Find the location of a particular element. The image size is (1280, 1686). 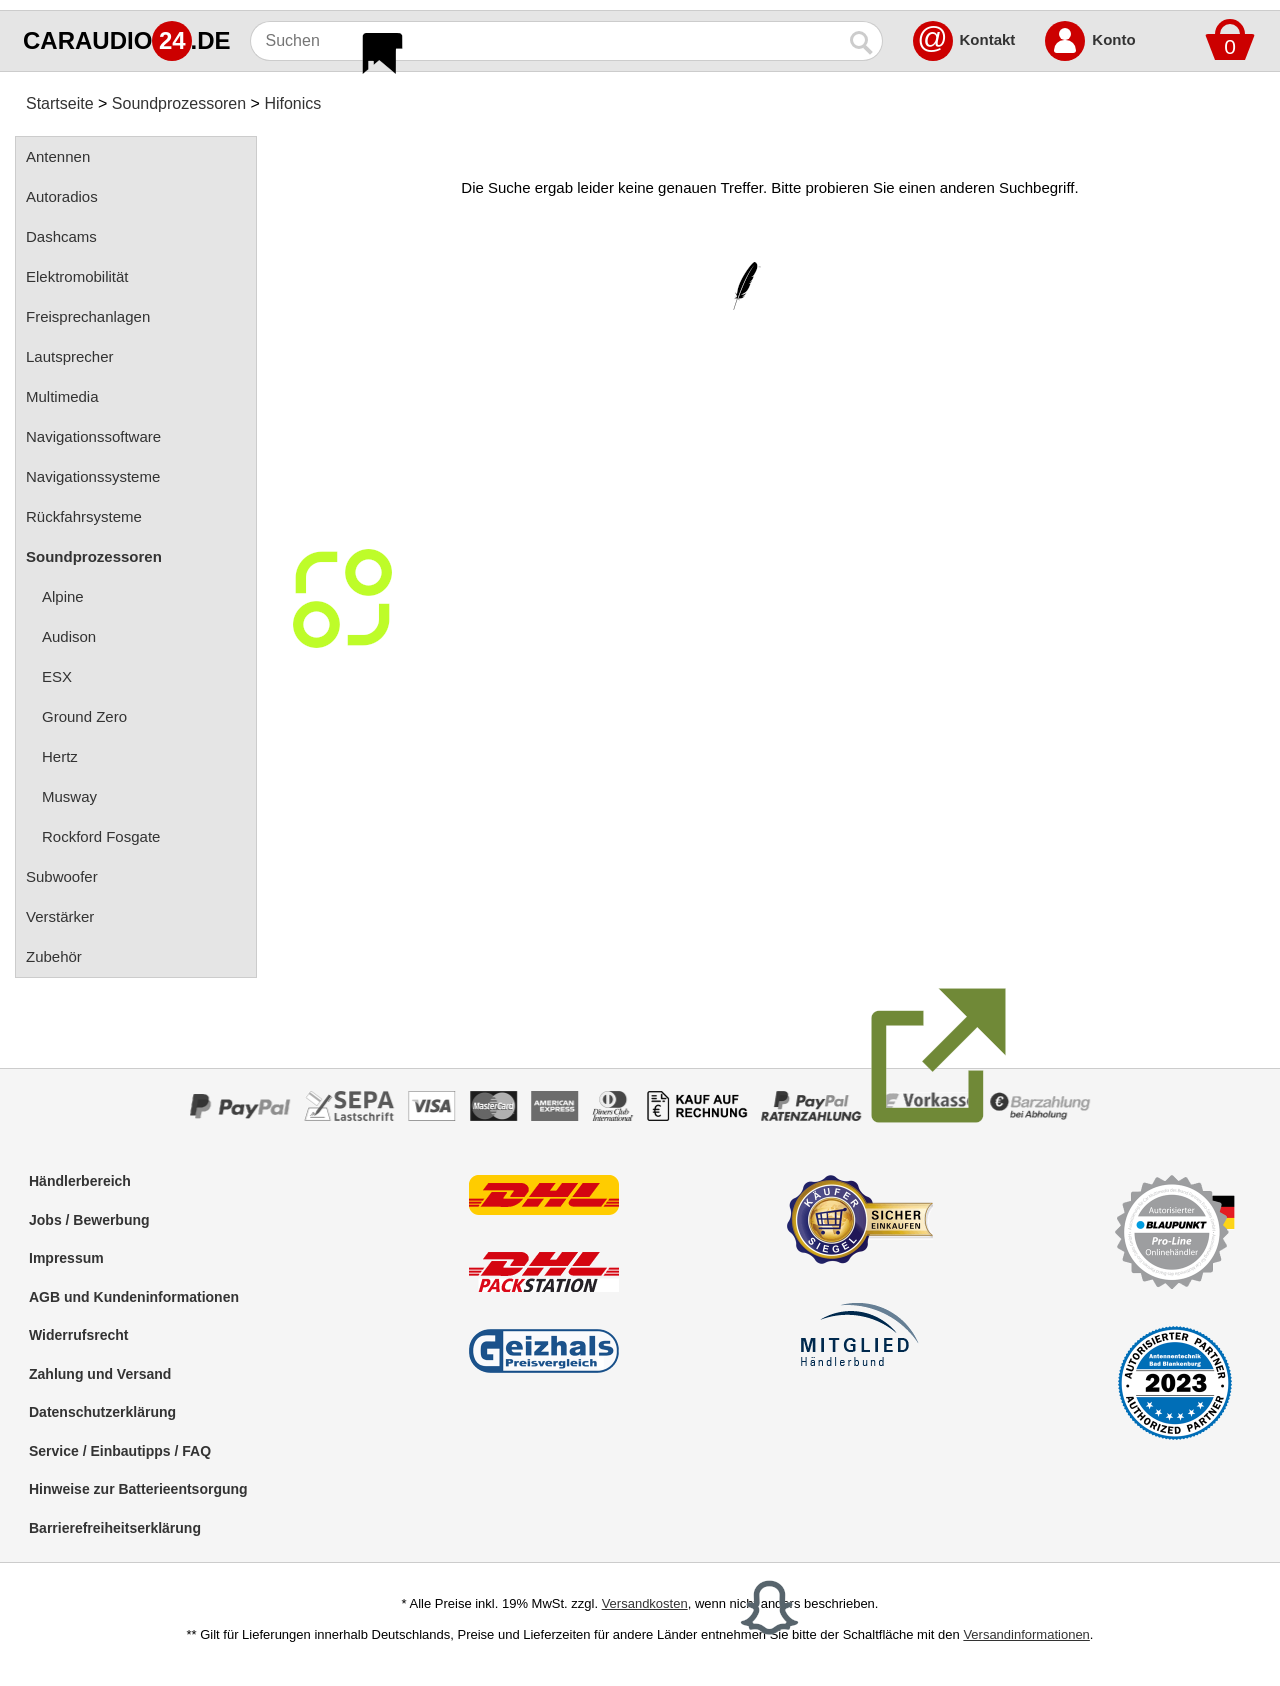

open link in a new tab or window is located at coordinates (938, 1055).